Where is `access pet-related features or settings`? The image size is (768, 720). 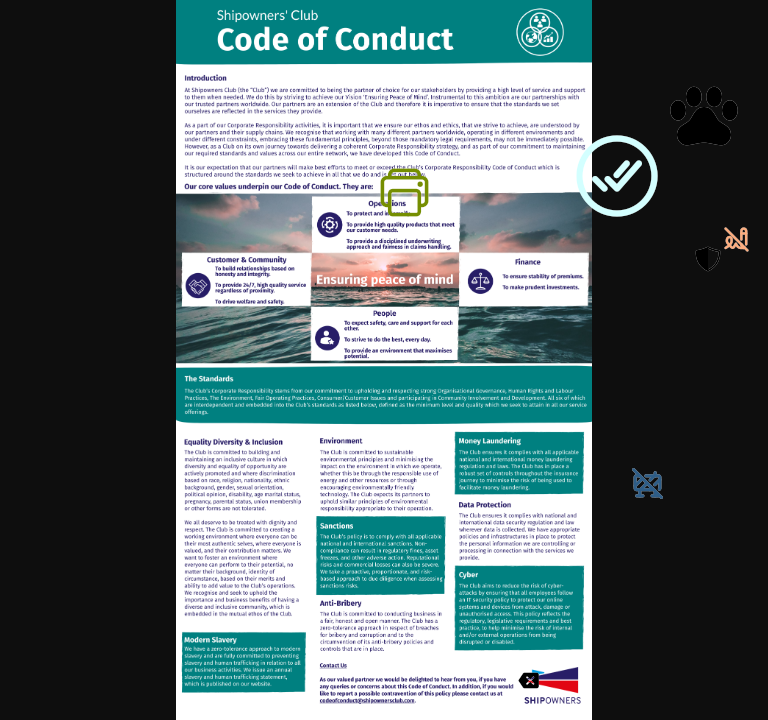
access pet-related features or settings is located at coordinates (704, 116).